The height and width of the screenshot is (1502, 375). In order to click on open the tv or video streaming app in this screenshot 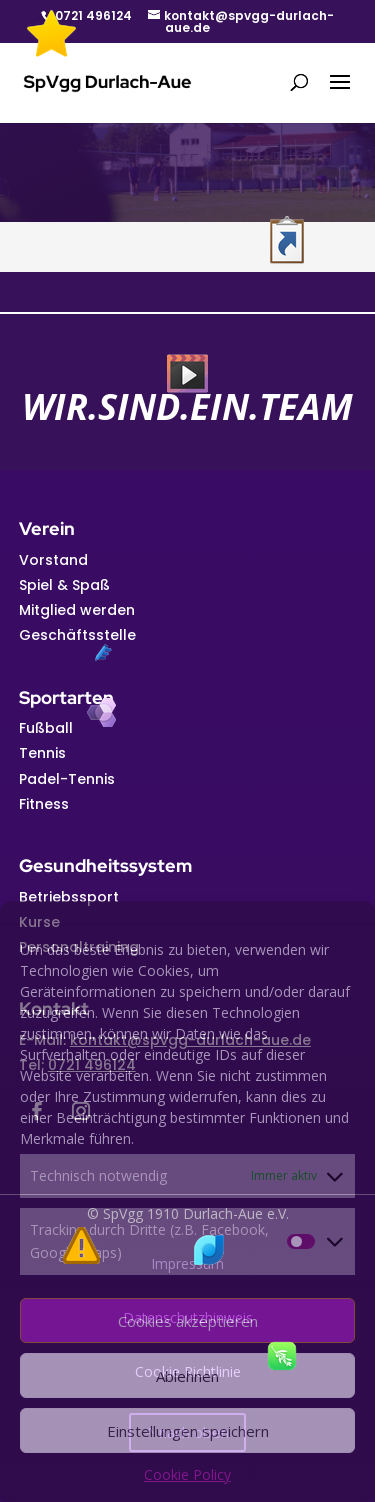, I will do `click(187, 373)`.